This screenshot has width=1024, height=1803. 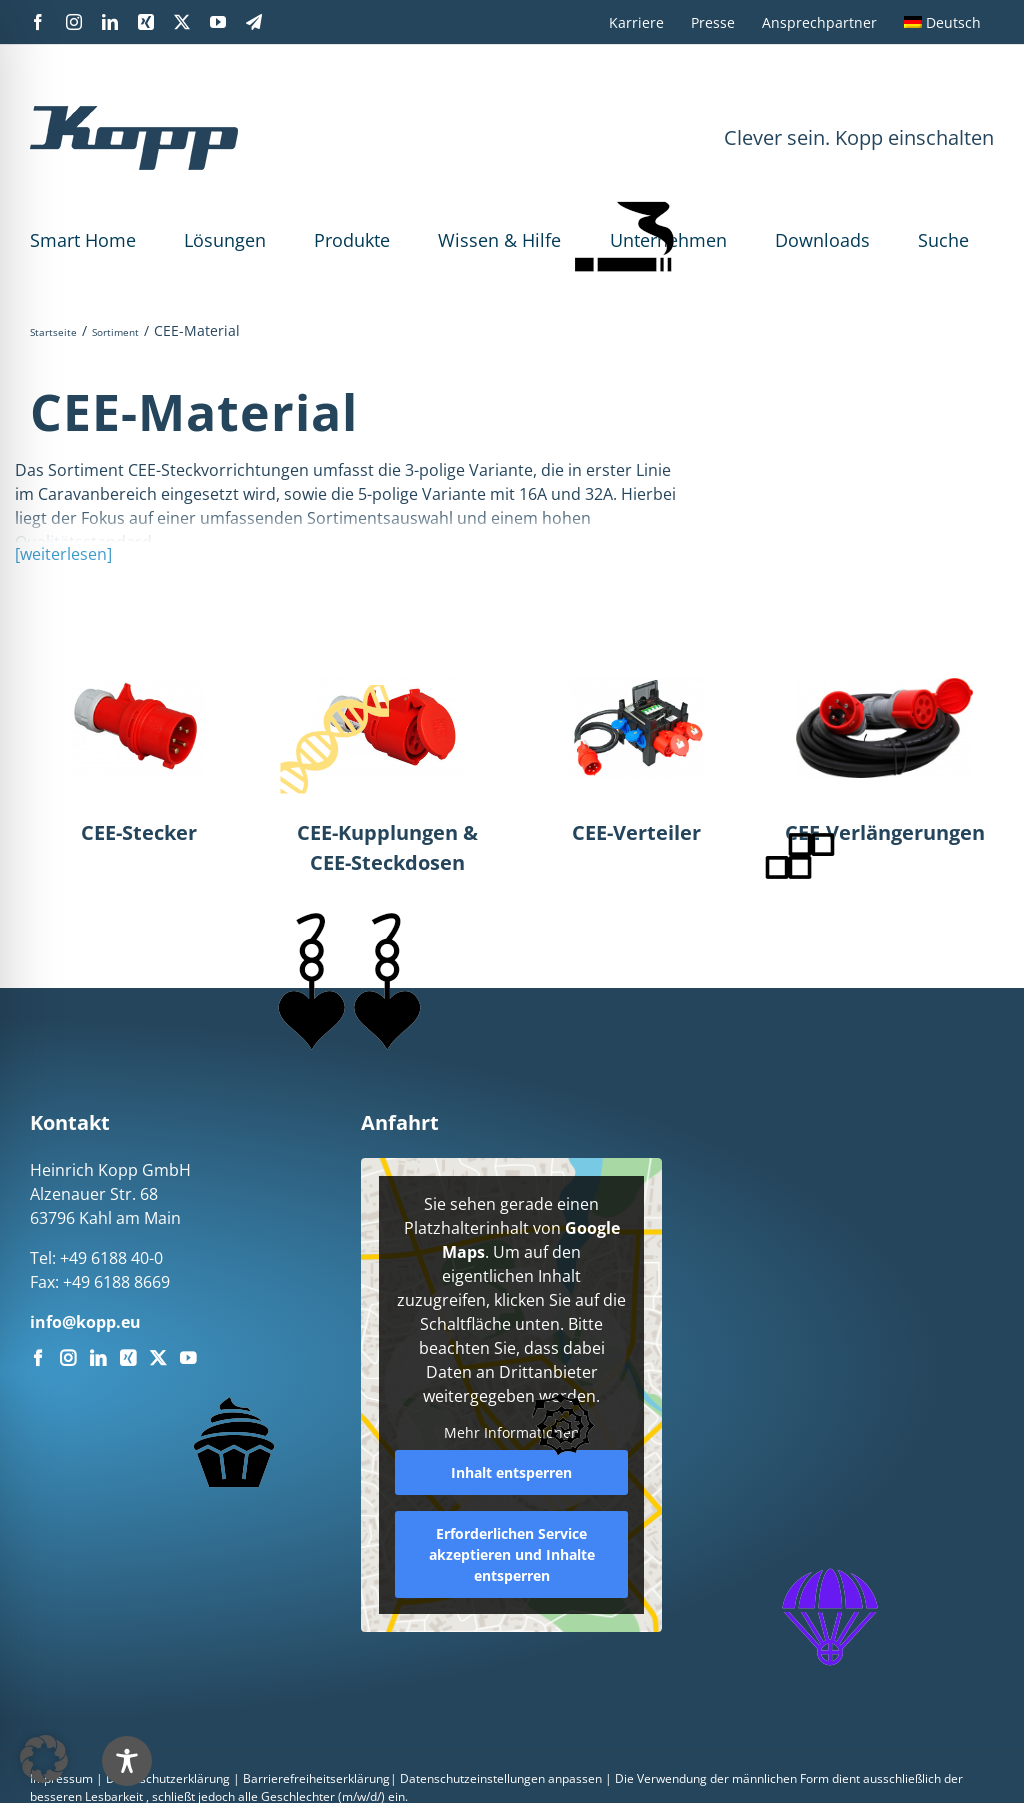 I want to click on represents a trap or hazard in gameplay, so click(x=563, y=1424).